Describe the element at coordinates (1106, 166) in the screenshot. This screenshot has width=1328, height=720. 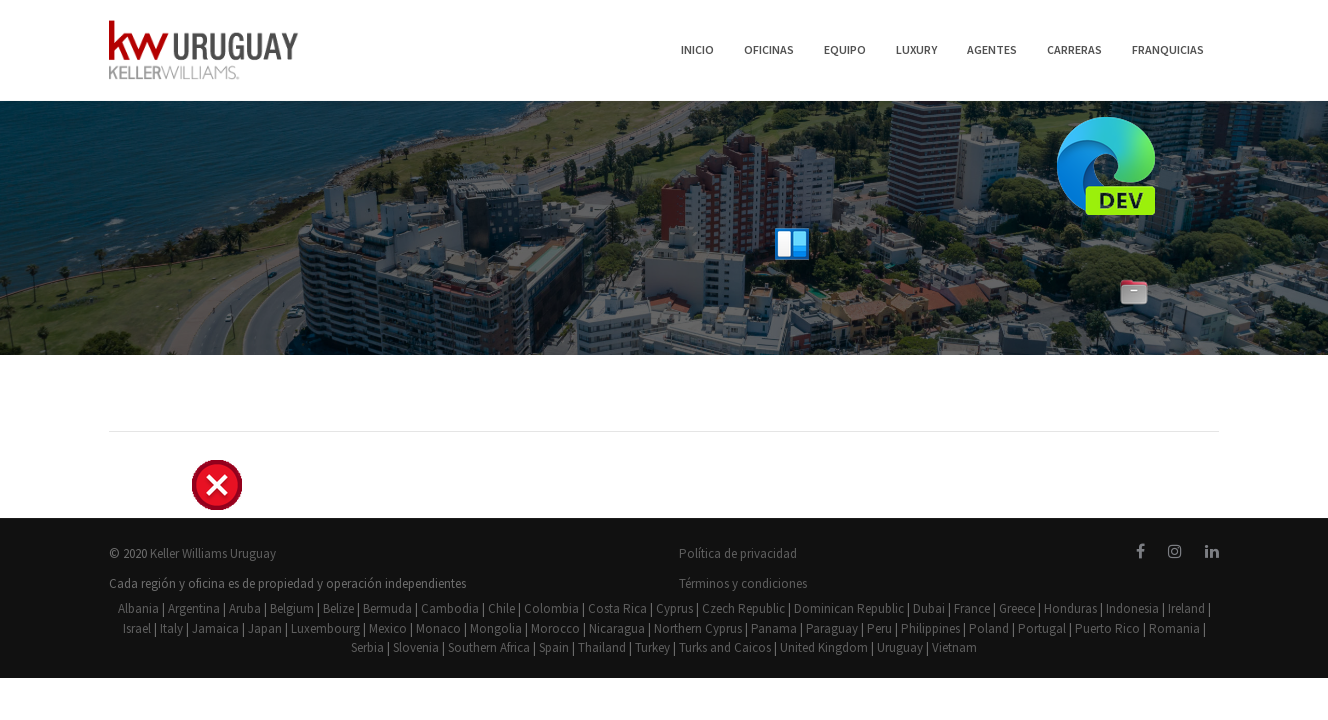
I see `open microsoft edge developer browser` at that location.